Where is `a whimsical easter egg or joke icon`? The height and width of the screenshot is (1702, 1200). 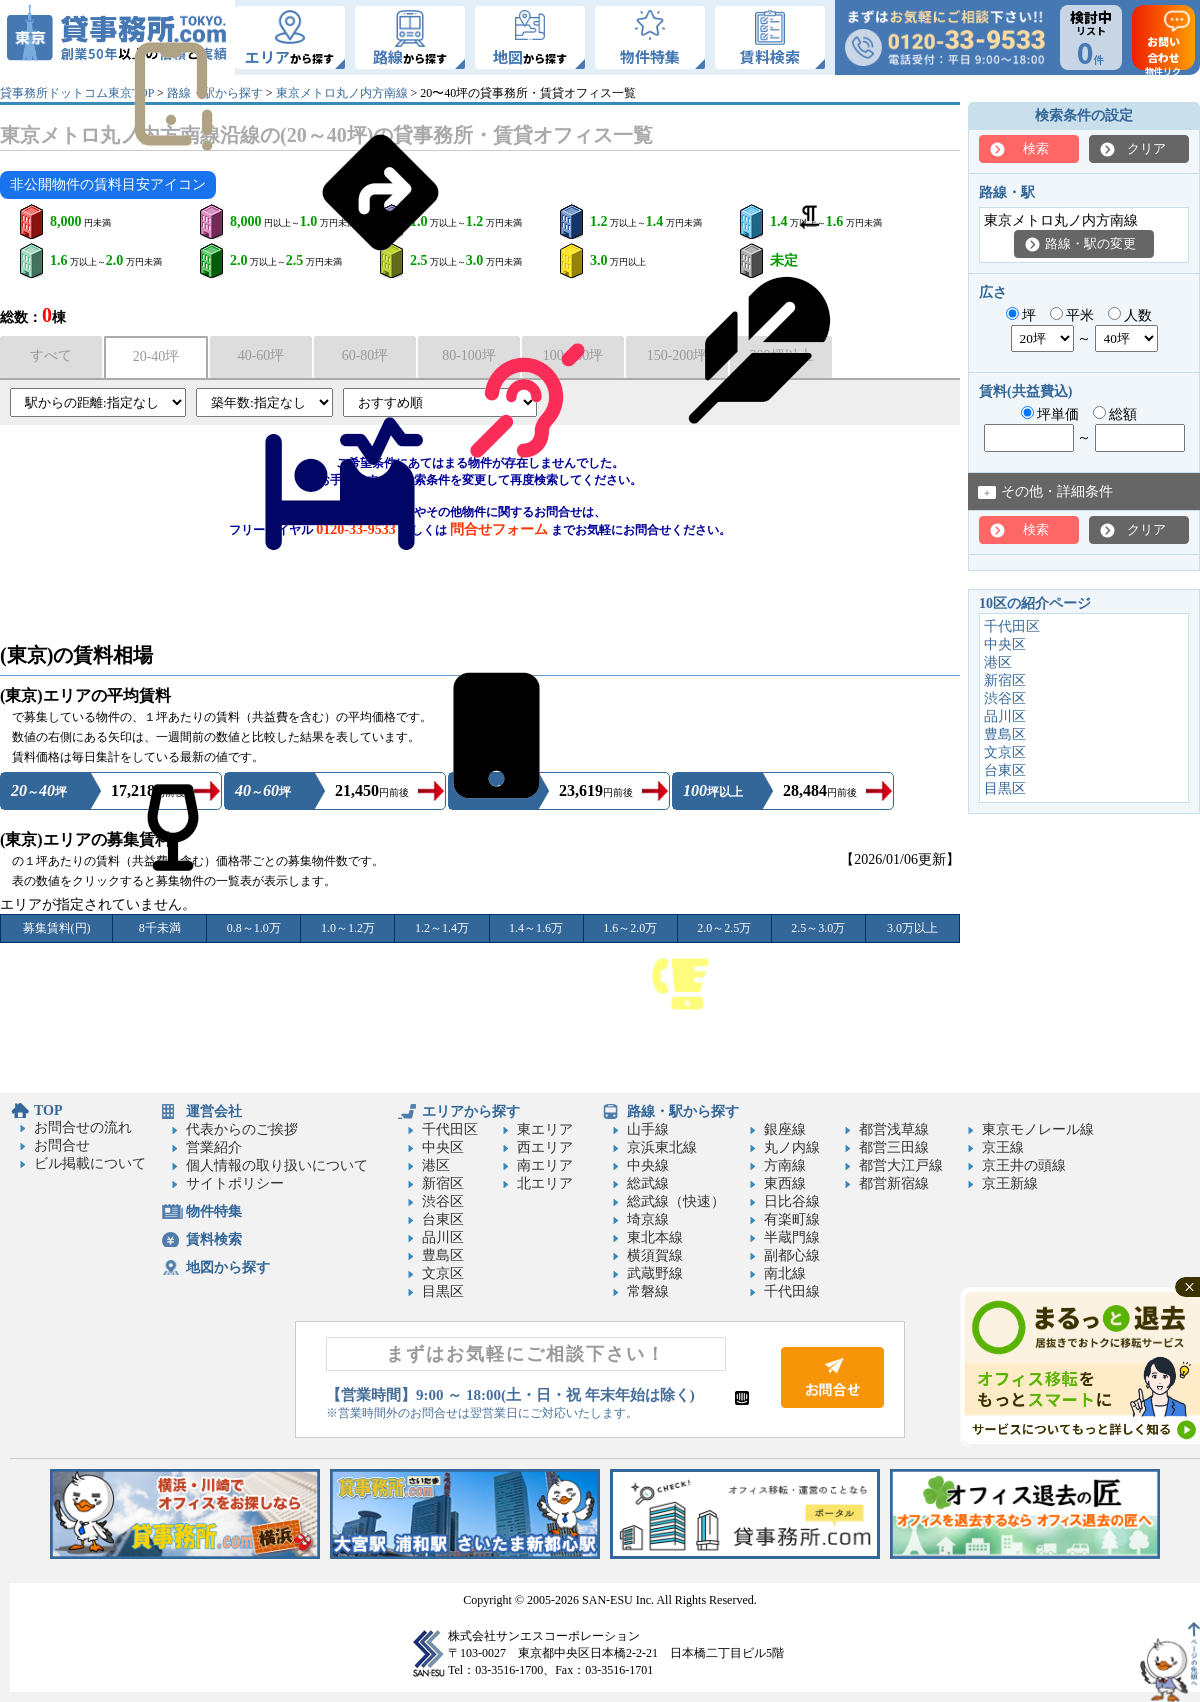 a whimsical easter egg or joke icon is located at coordinates (681, 984).